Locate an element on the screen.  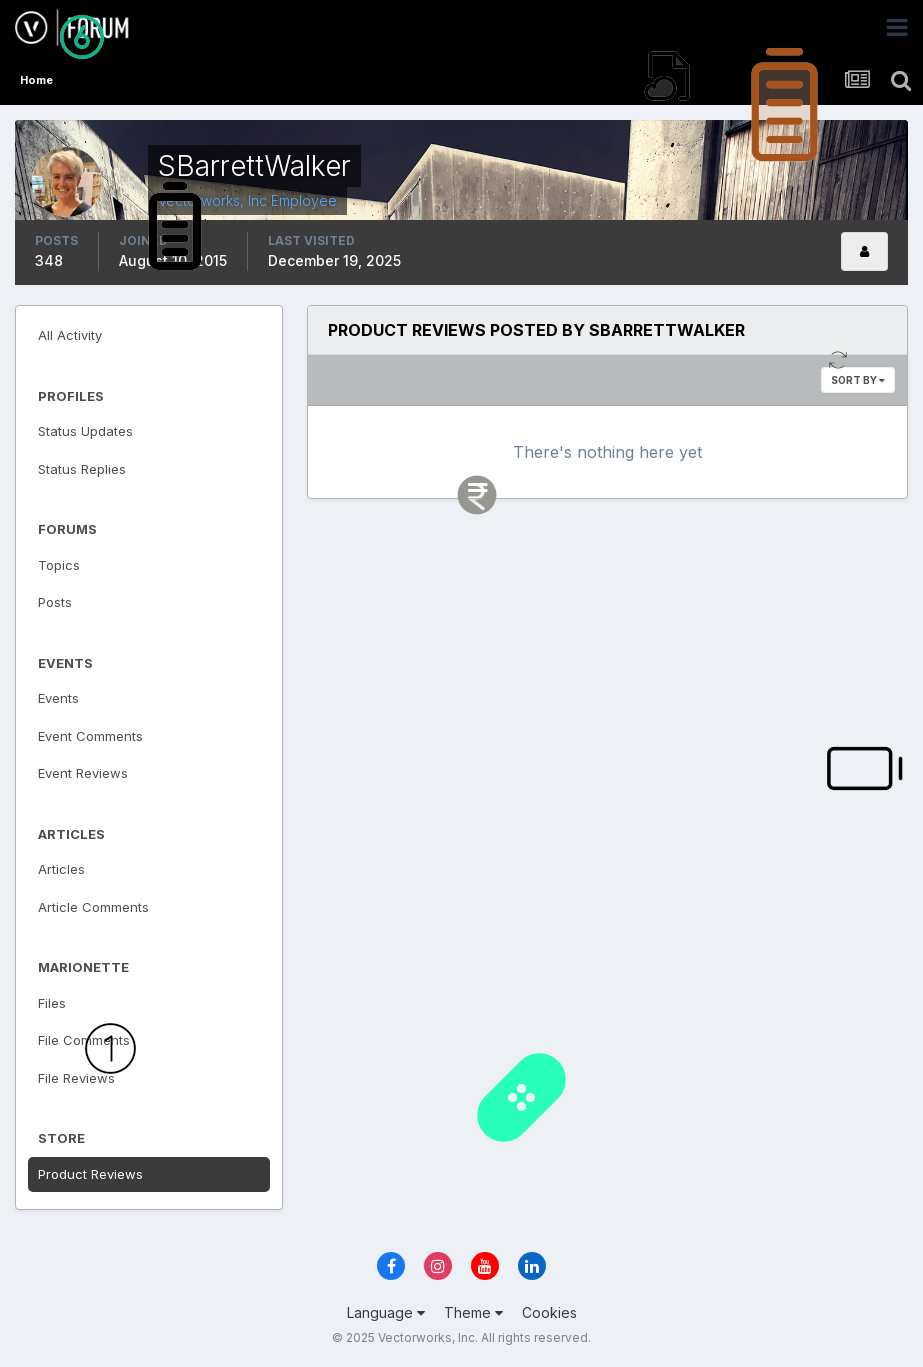
view price in Indian rupees is located at coordinates (477, 495).